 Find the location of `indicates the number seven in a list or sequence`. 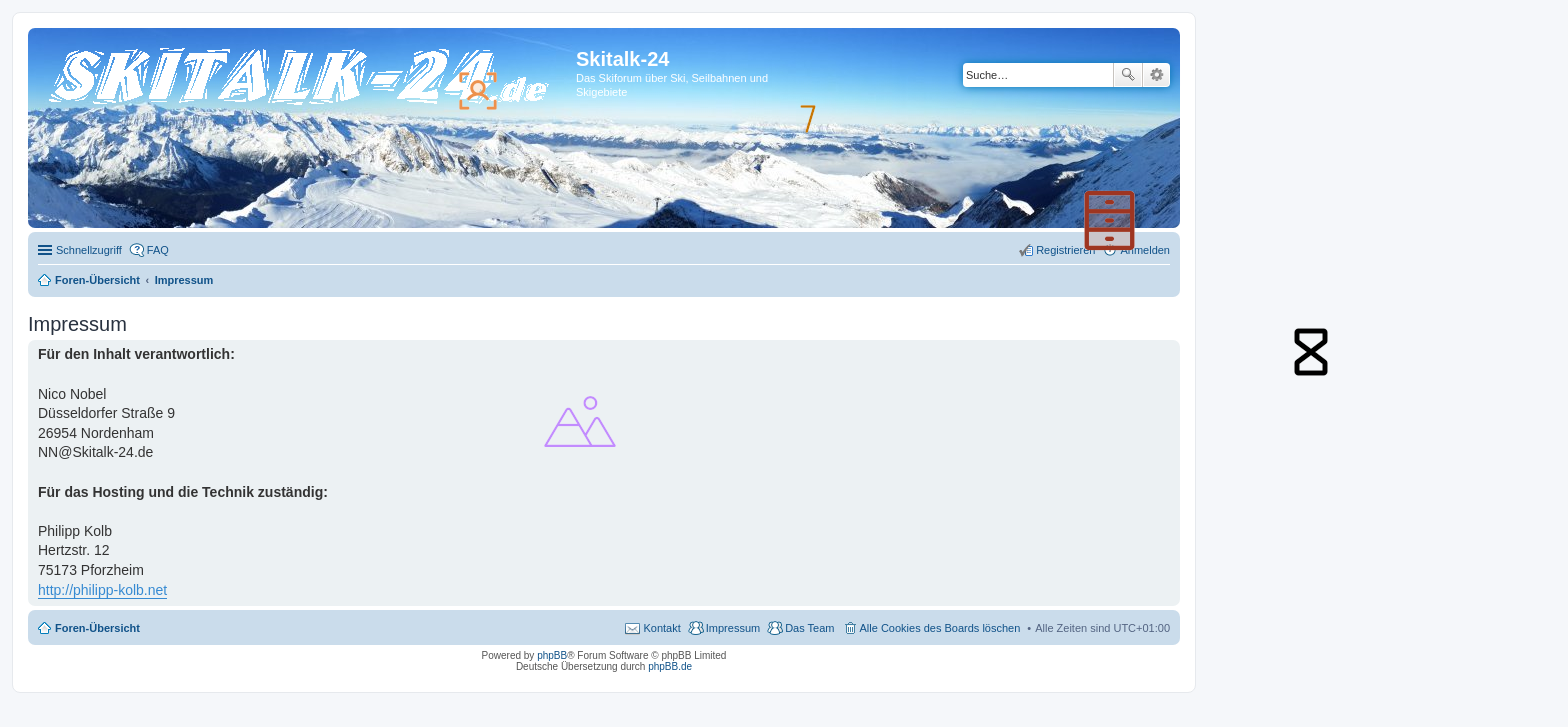

indicates the number seven in a list or sequence is located at coordinates (808, 119).